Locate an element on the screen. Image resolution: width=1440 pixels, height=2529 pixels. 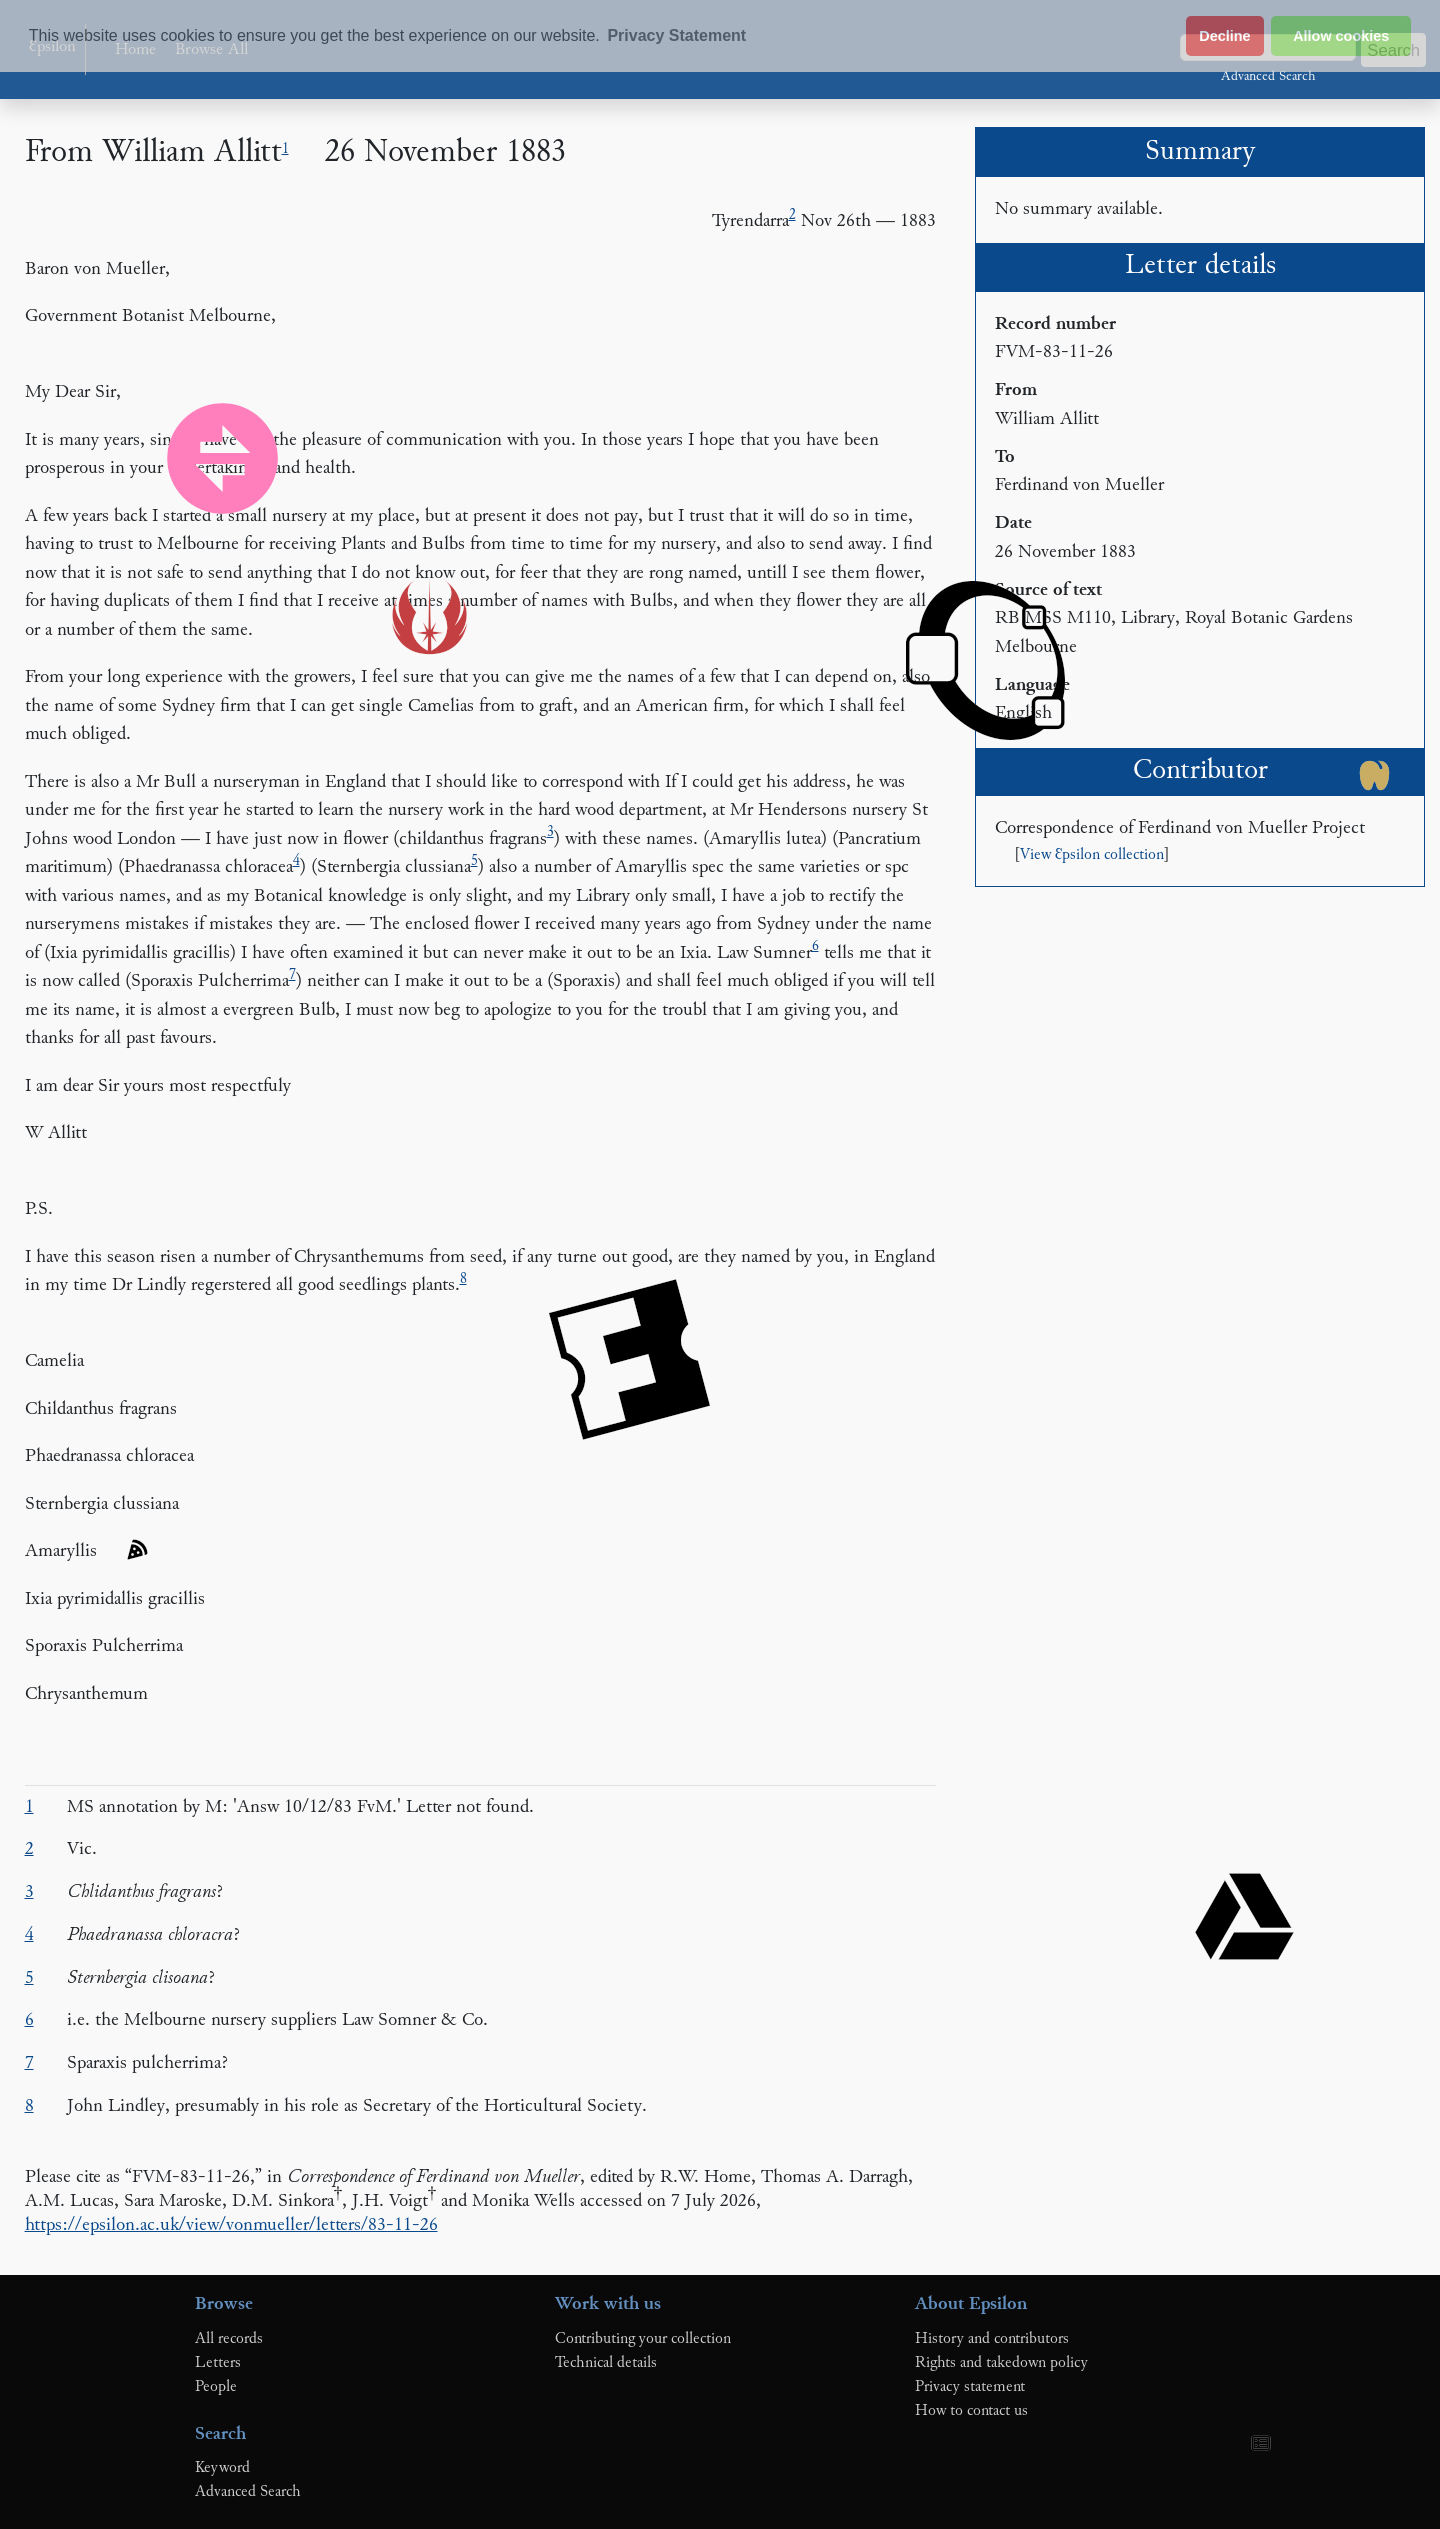
jedi order logo from star wars is located at coordinates (429, 616).